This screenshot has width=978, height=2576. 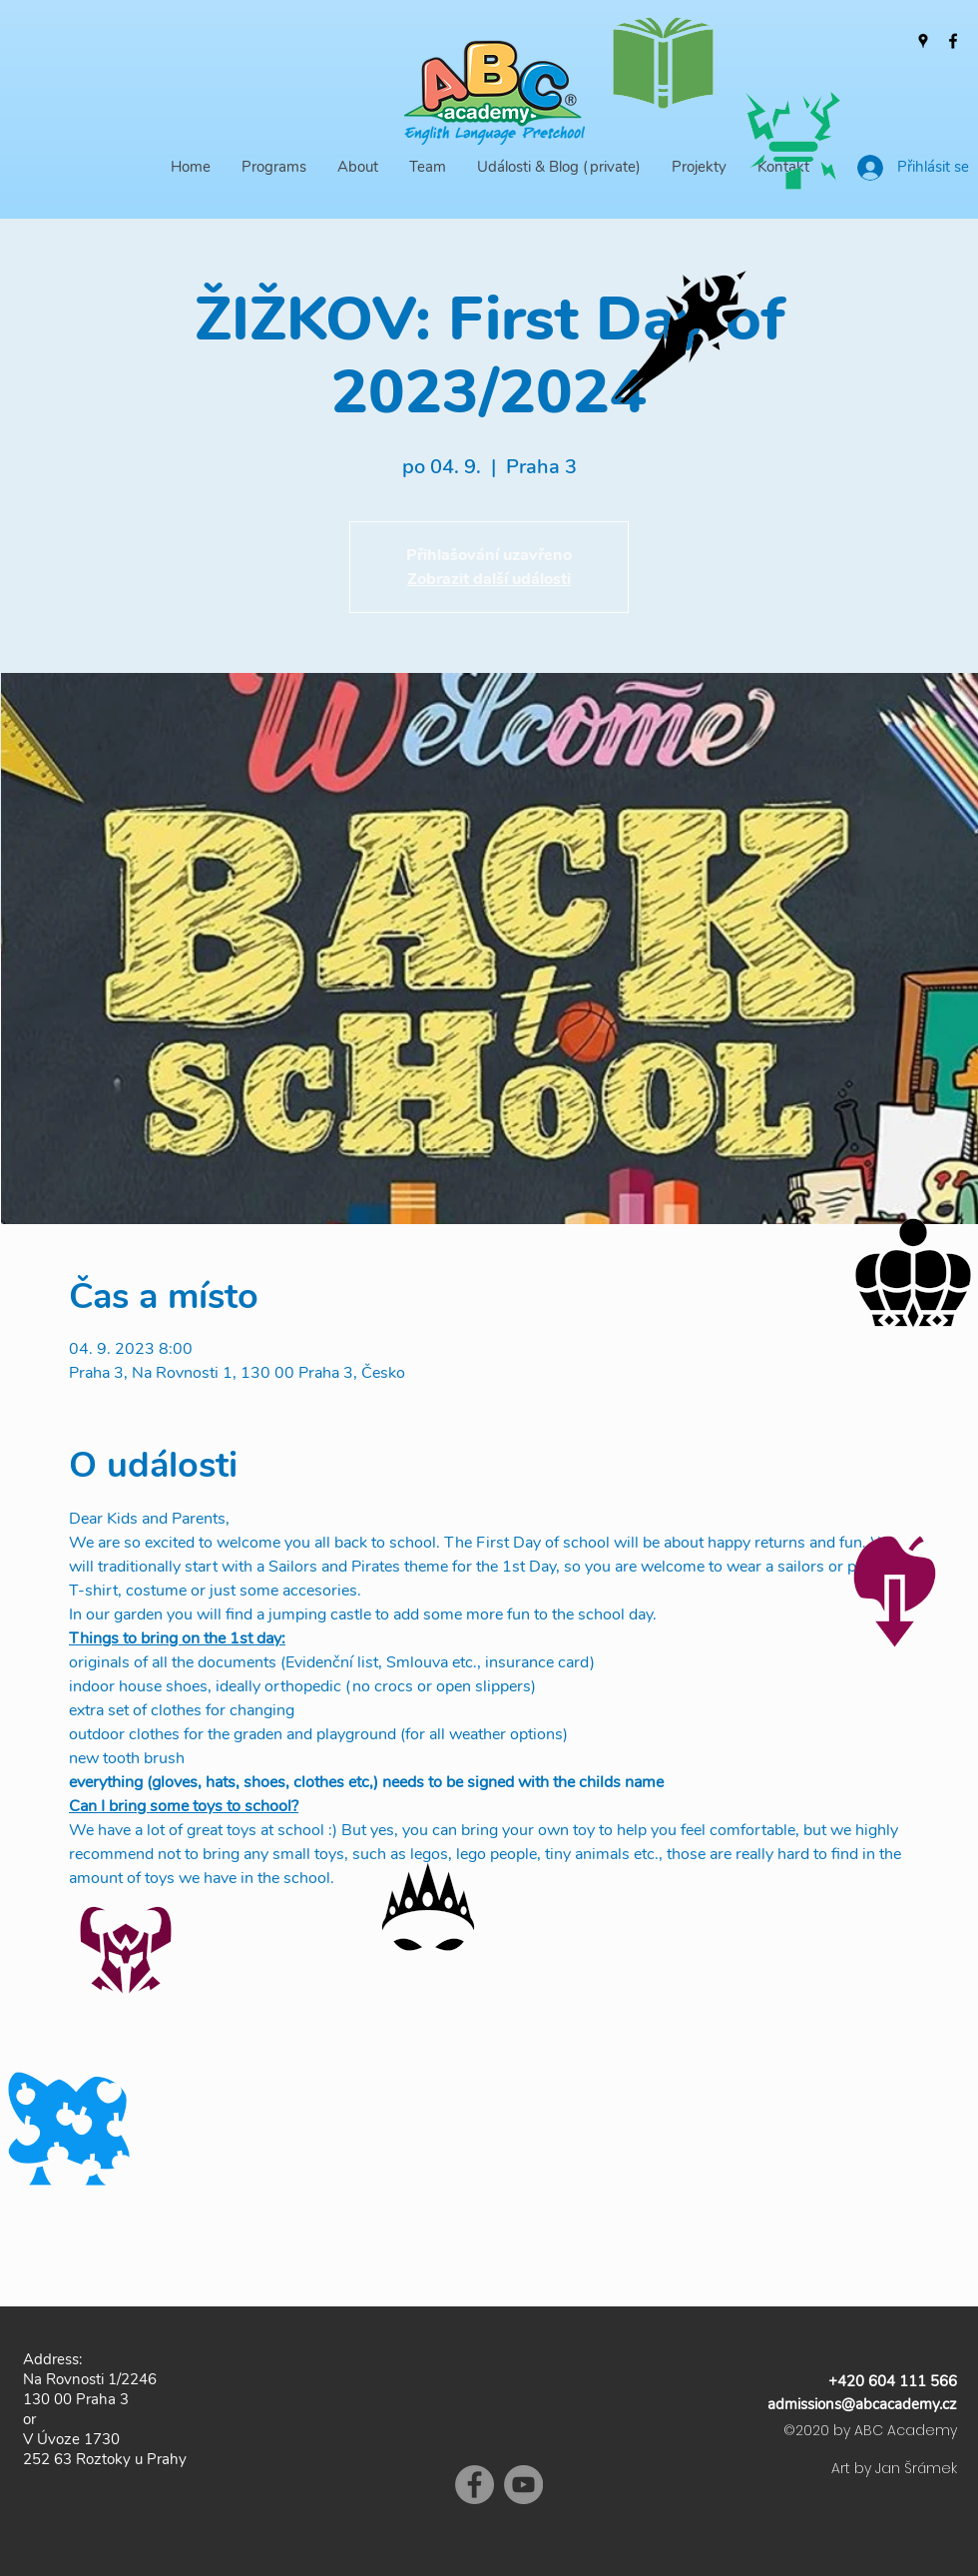 I want to click on collect or harvest berries, so click(x=69, y=2125).